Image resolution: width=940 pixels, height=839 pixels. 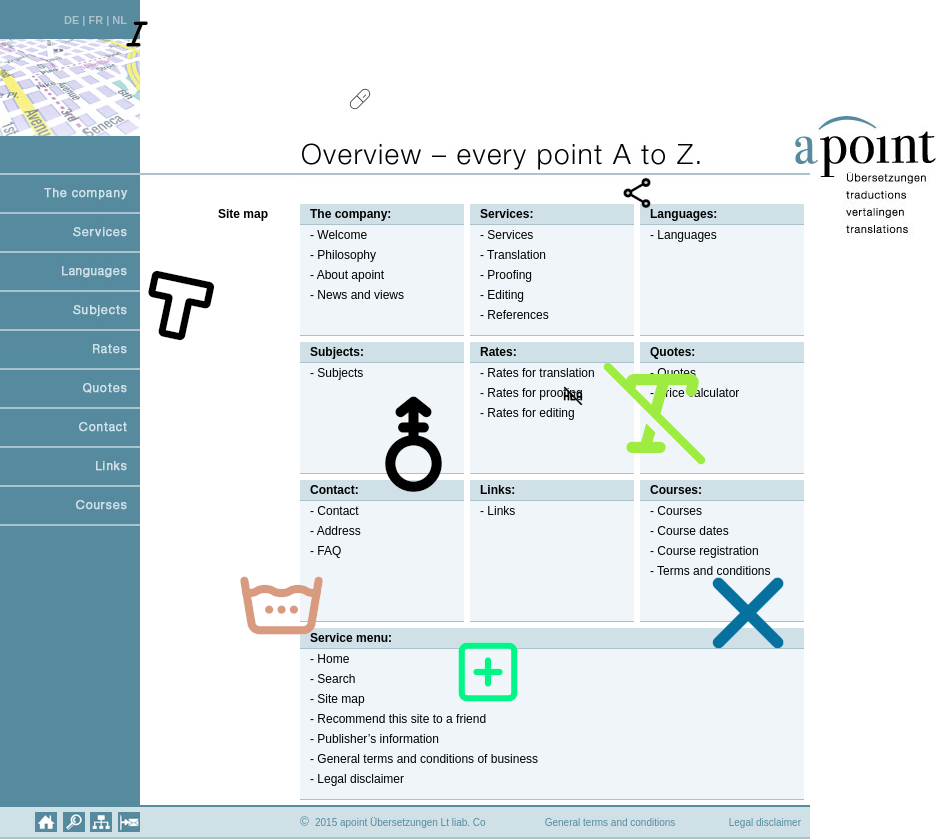 What do you see at coordinates (360, 99) in the screenshot?
I see `access medication reminders or health tracking` at bounding box center [360, 99].